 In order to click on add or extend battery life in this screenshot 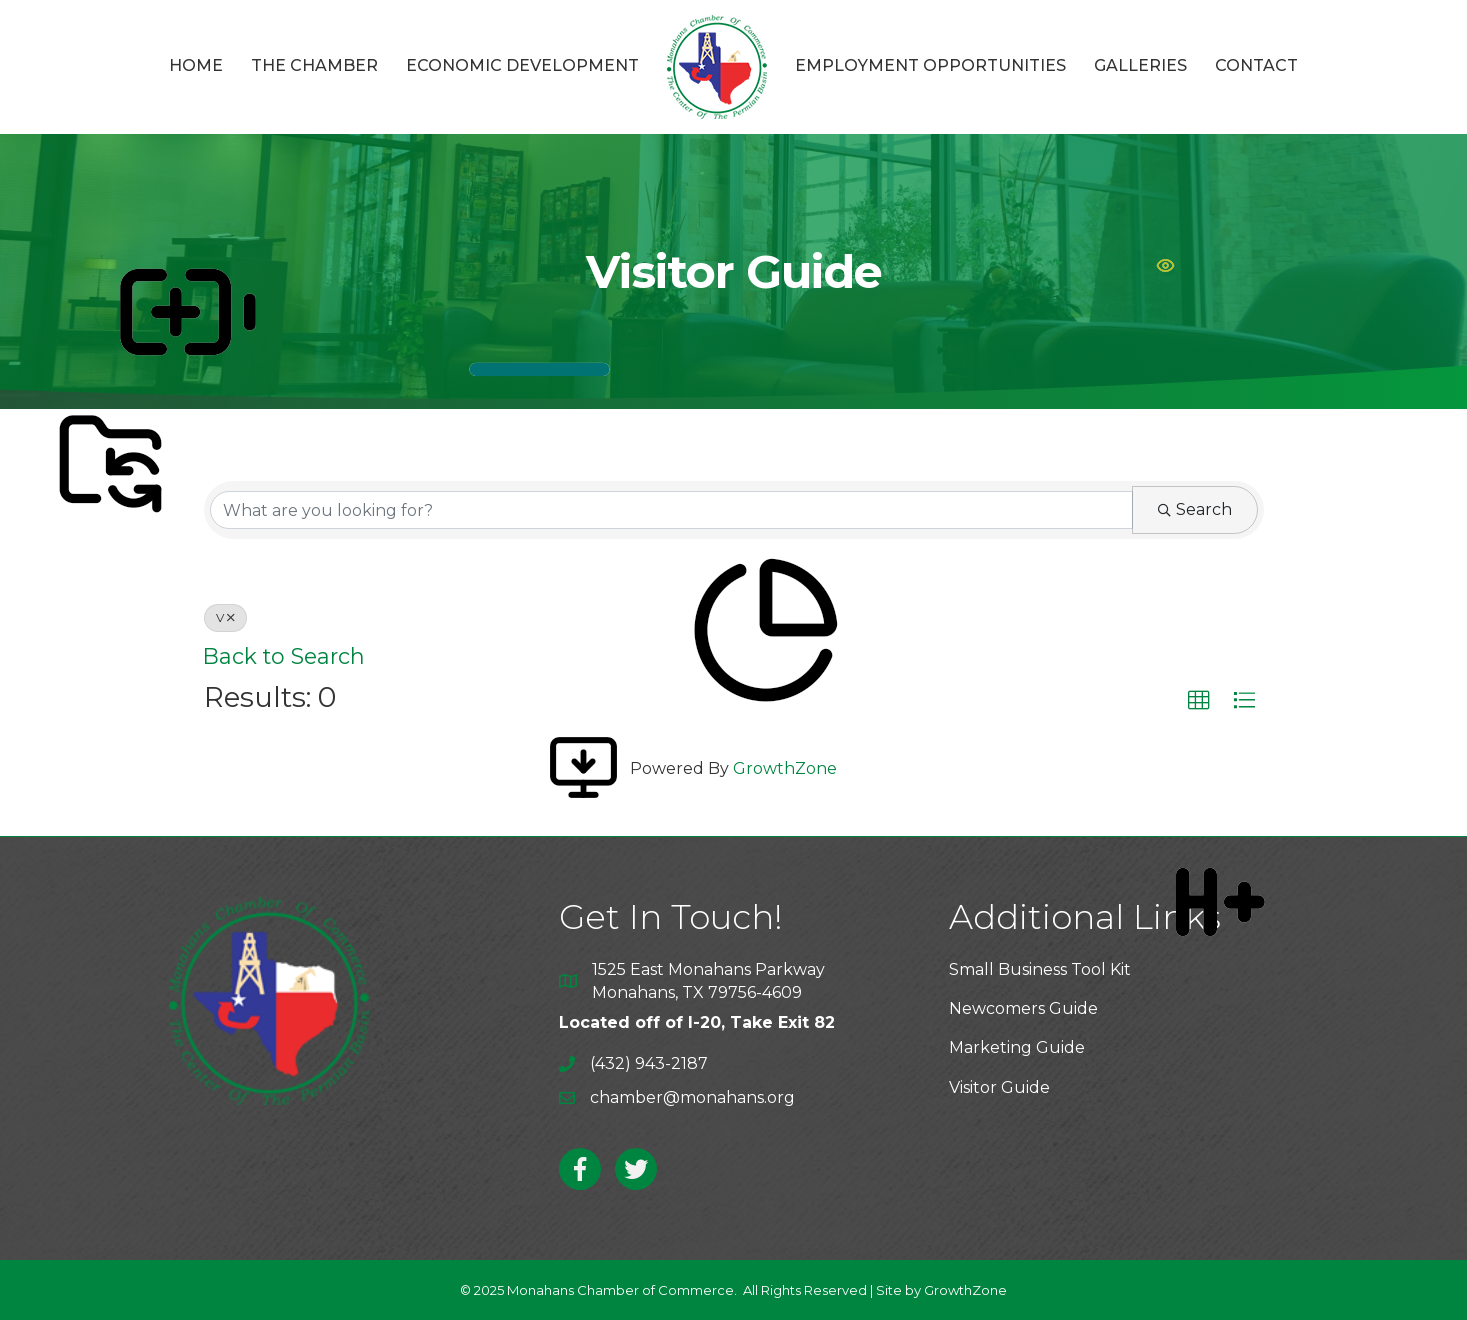, I will do `click(188, 312)`.